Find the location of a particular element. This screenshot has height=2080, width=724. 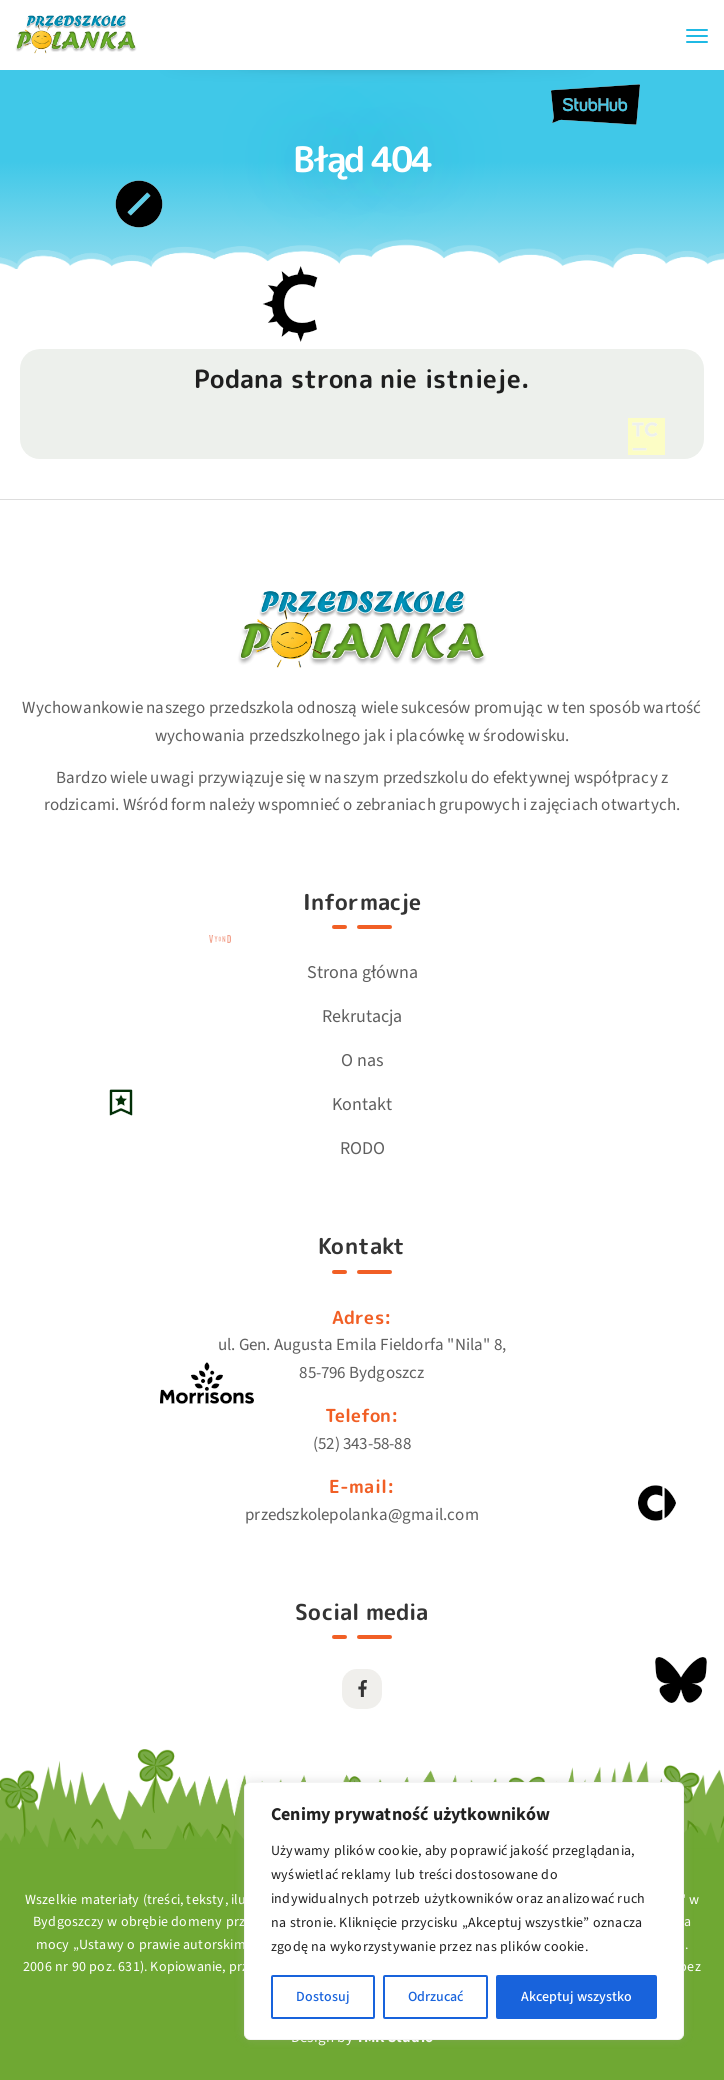

open the StubHub app is located at coordinates (595, 104).